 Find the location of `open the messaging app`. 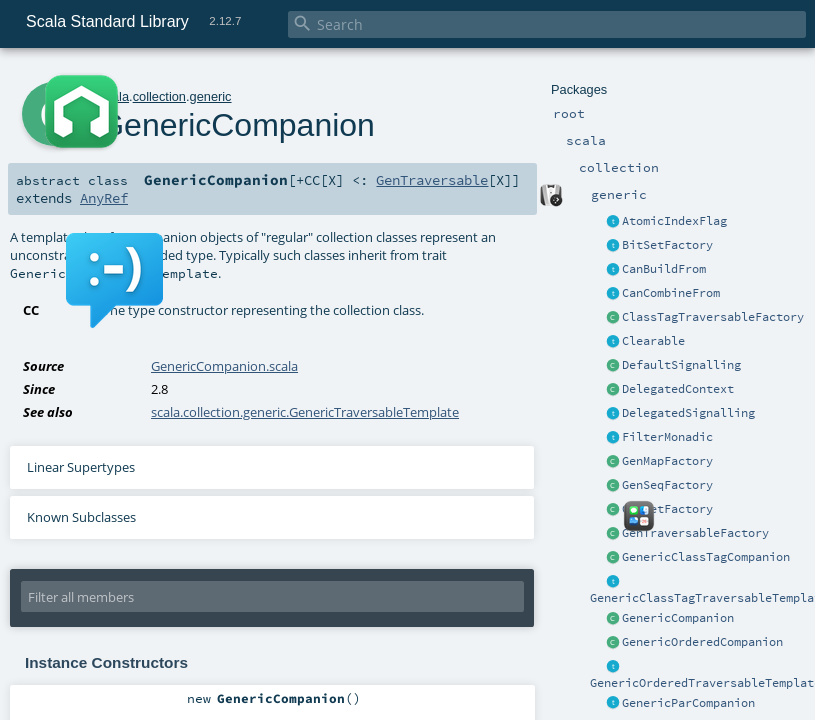

open the messaging app is located at coordinates (114, 281).